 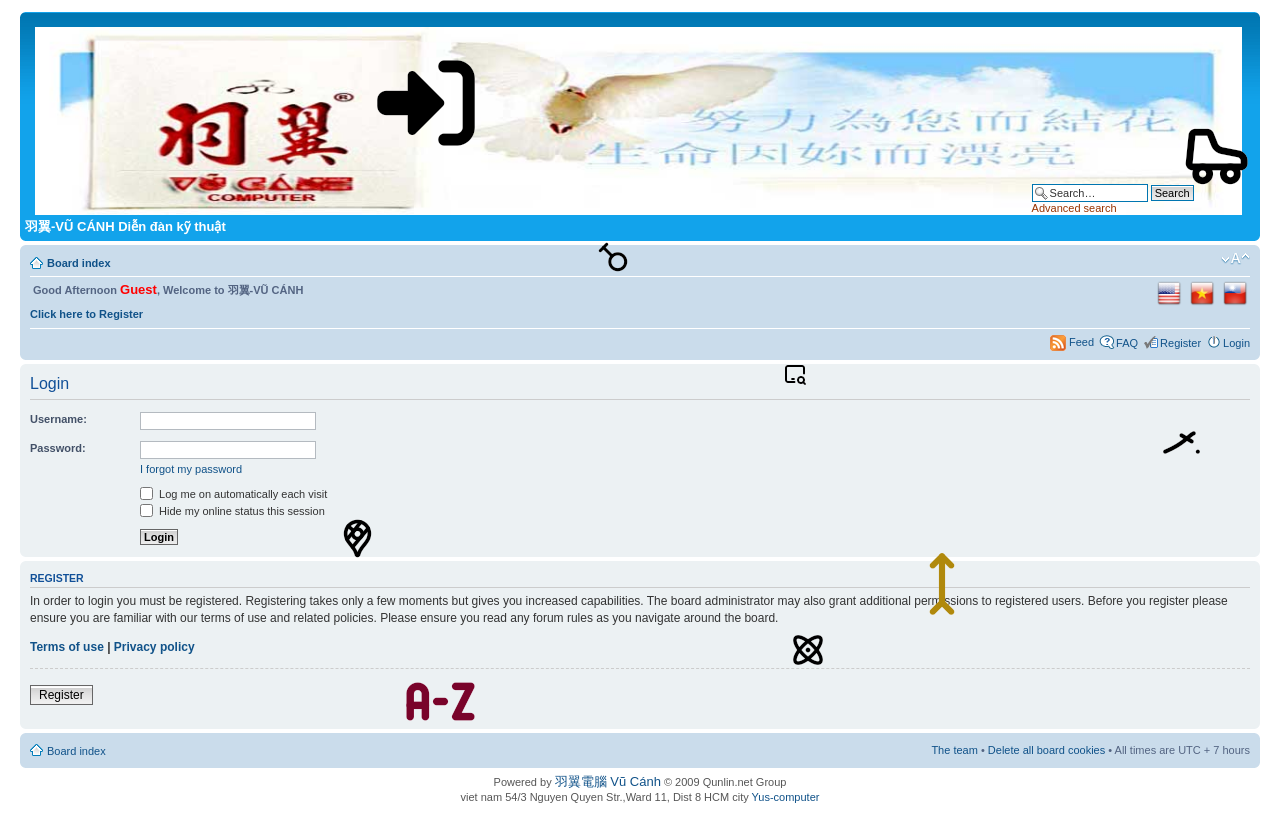 What do you see at coordinates (426, 103) in the screenshot?
I see `log in to your account` at bounding box center [426, 103].